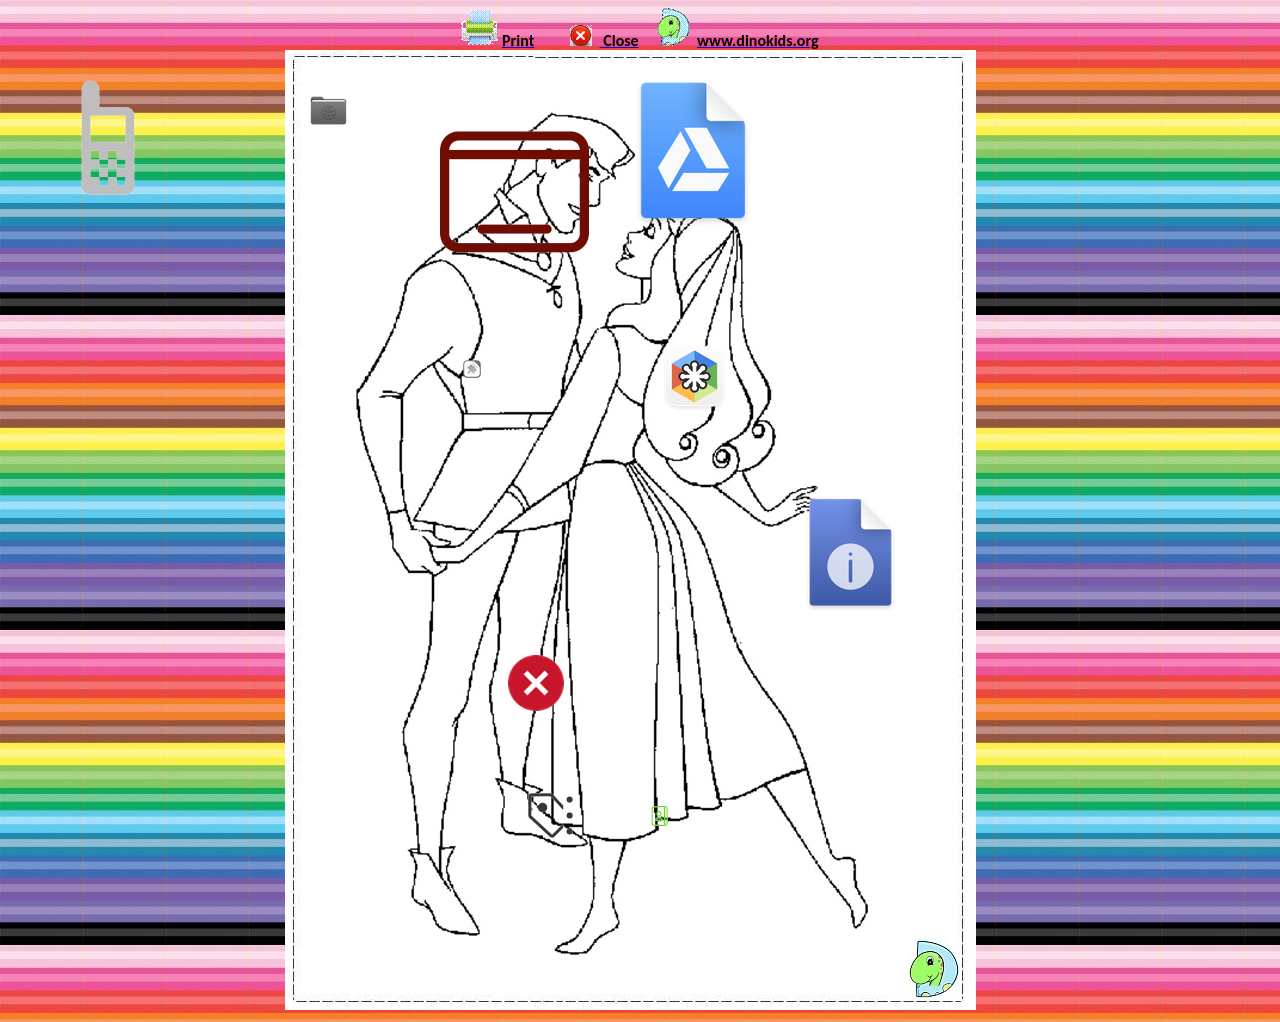 Image resolution: width=1280 pixels, height=1022 pixels. I want to click on open boxy svg vector graphics editor, so click(694, 376).